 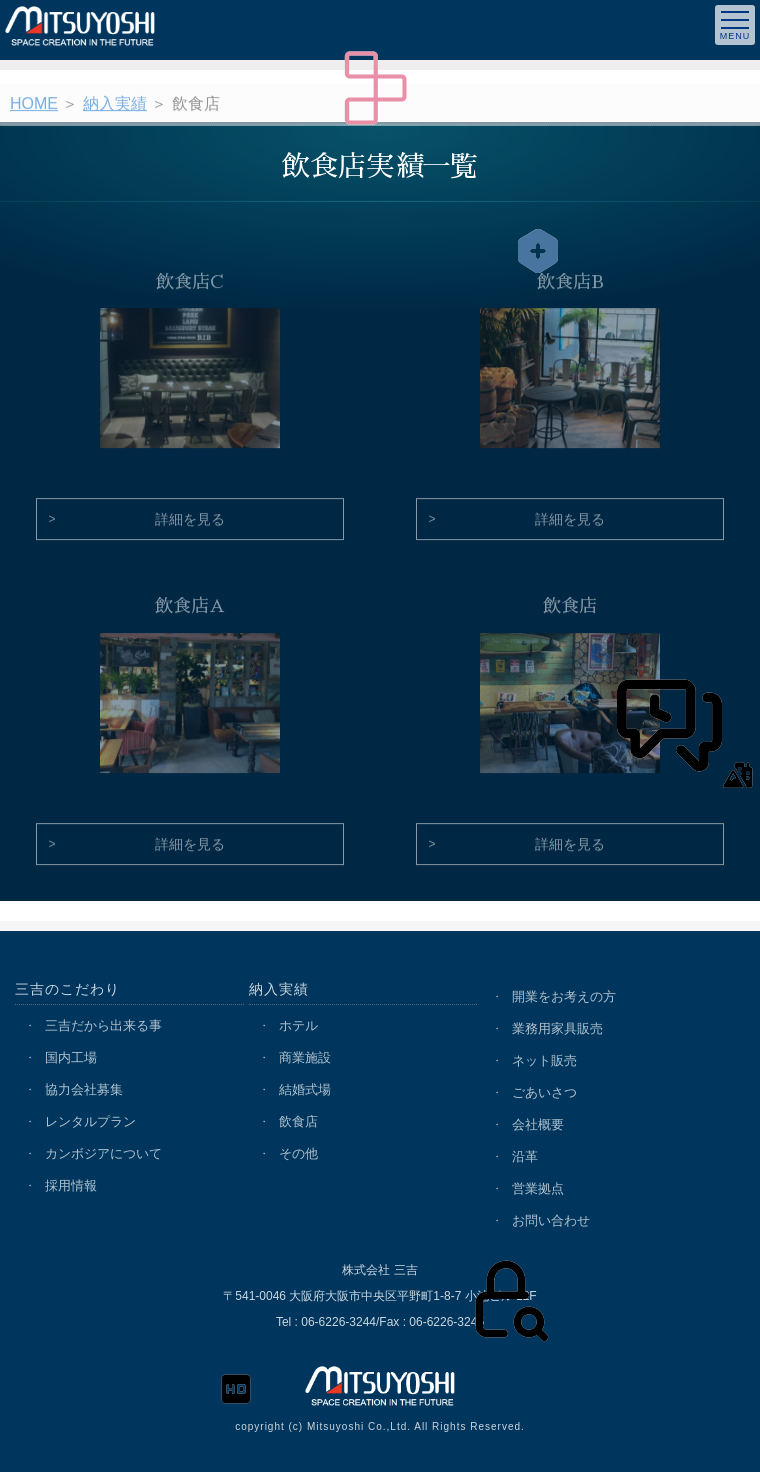 I want to click on search for locked or encrypted files, so click(x=506, y=1299).